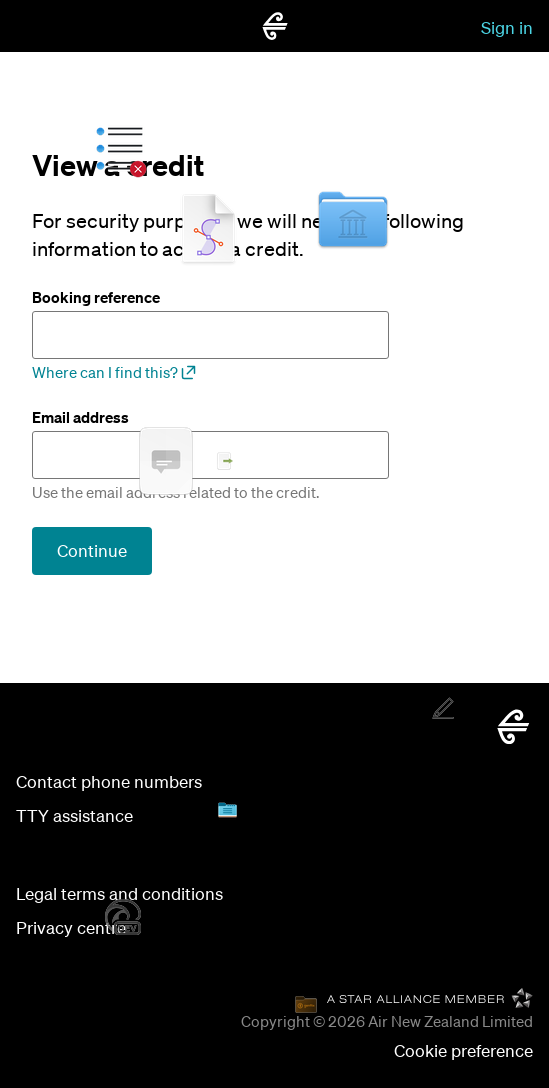 The height and width of the screenshot is (1088, 549). I want to click on open Microsoft Edge Dev browser, so click(123, 917).